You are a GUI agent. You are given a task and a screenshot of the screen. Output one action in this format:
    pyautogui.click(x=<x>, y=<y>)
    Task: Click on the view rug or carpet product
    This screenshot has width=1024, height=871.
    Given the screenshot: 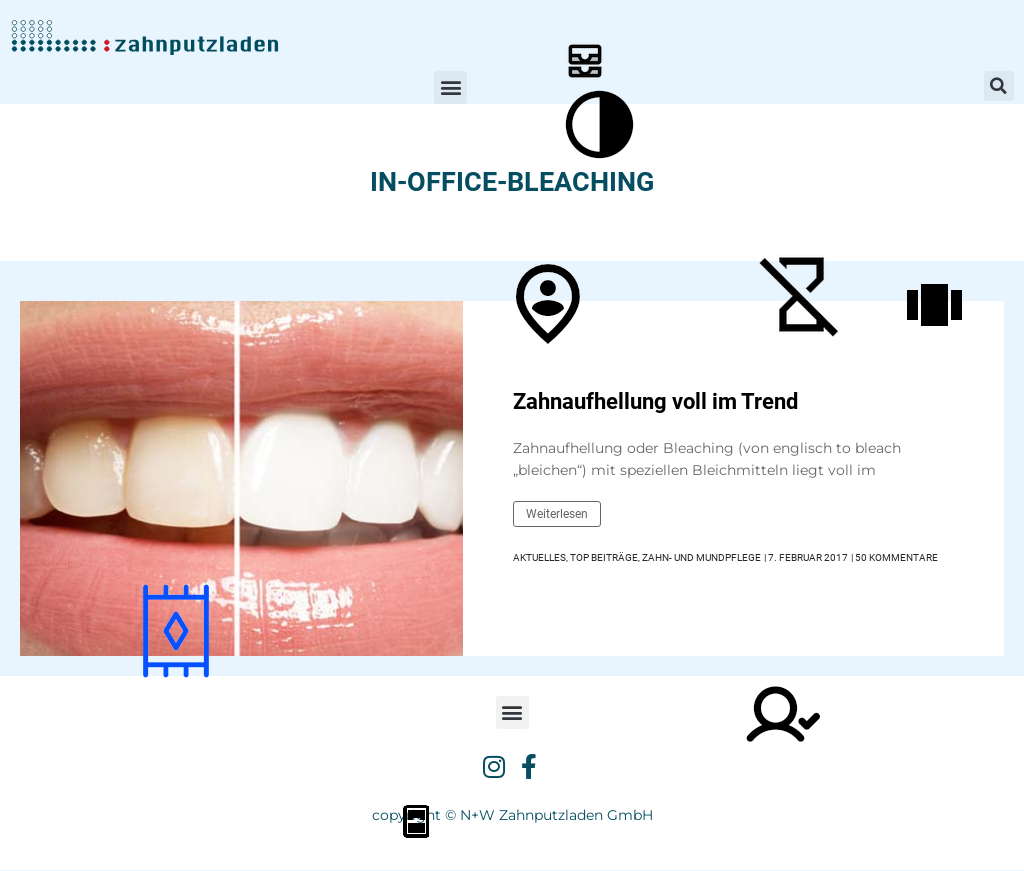 What is the action you would take?
    pyautogui.click(x=176, y=631)
    